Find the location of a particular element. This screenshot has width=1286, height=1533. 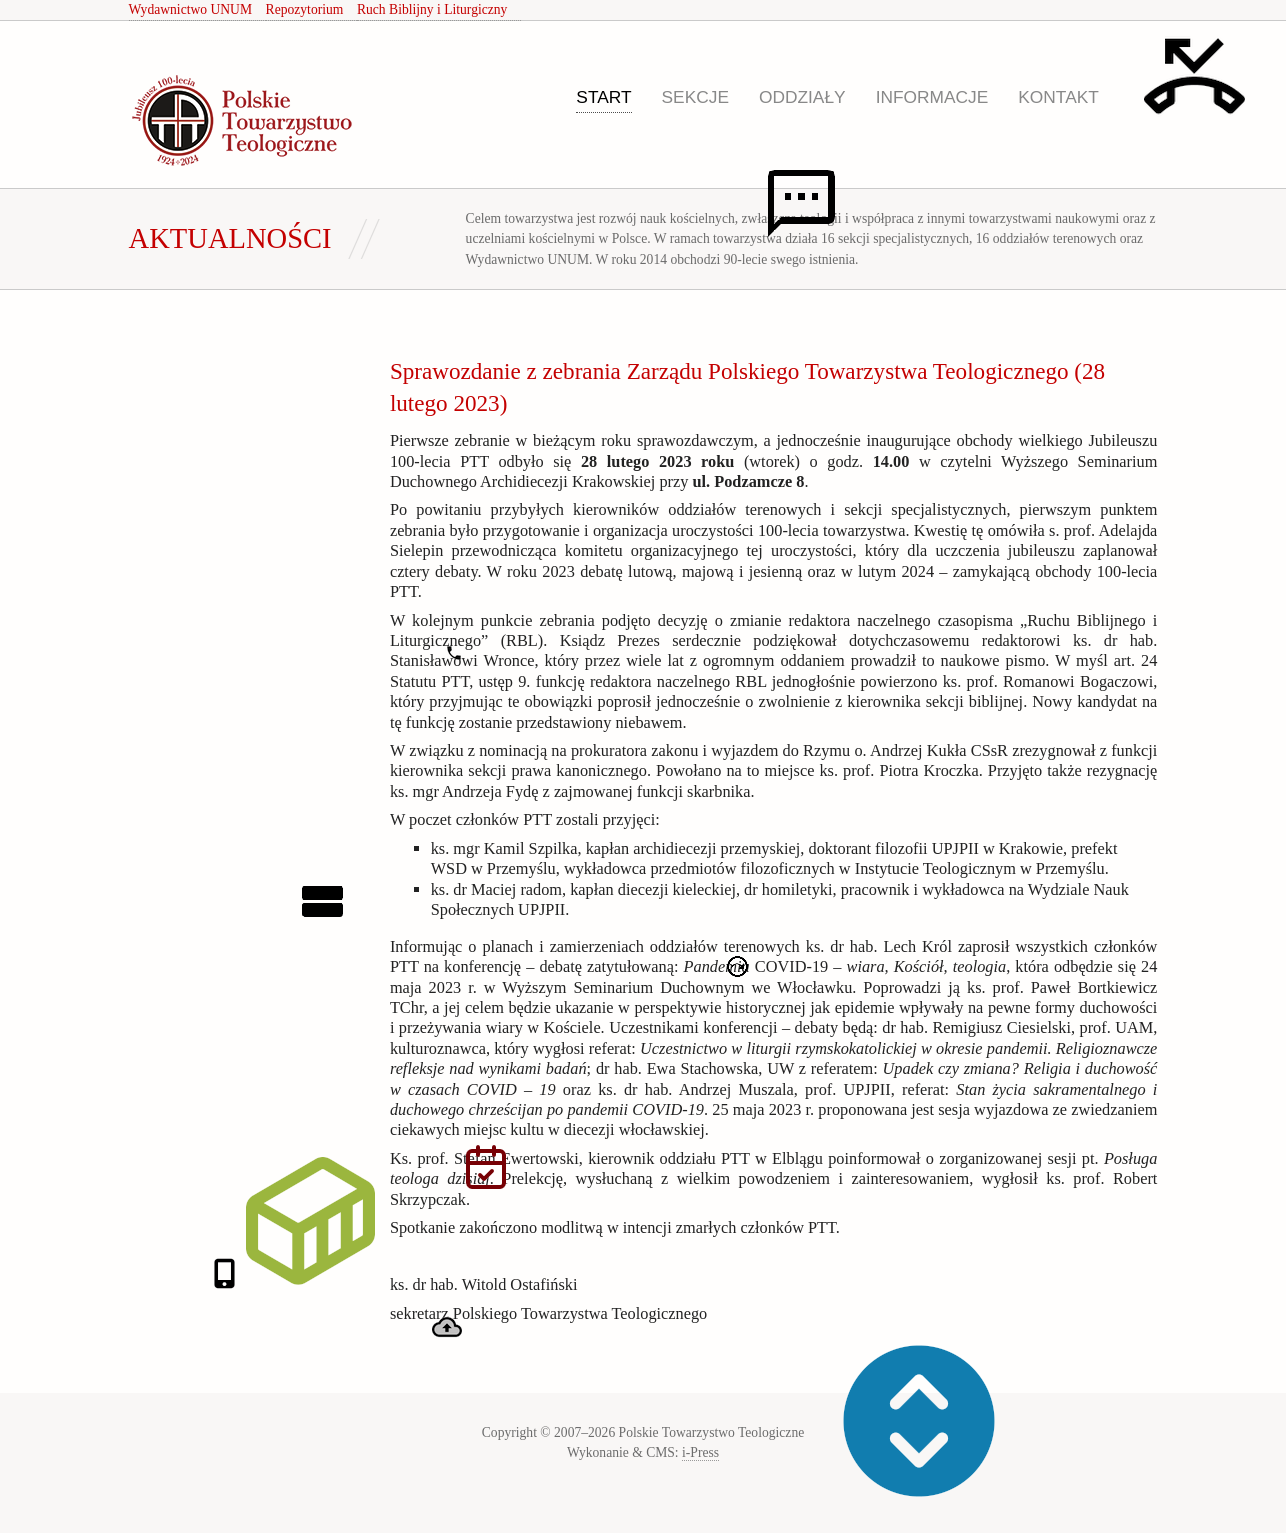

make a phone call is located at coordinates (454, 653).